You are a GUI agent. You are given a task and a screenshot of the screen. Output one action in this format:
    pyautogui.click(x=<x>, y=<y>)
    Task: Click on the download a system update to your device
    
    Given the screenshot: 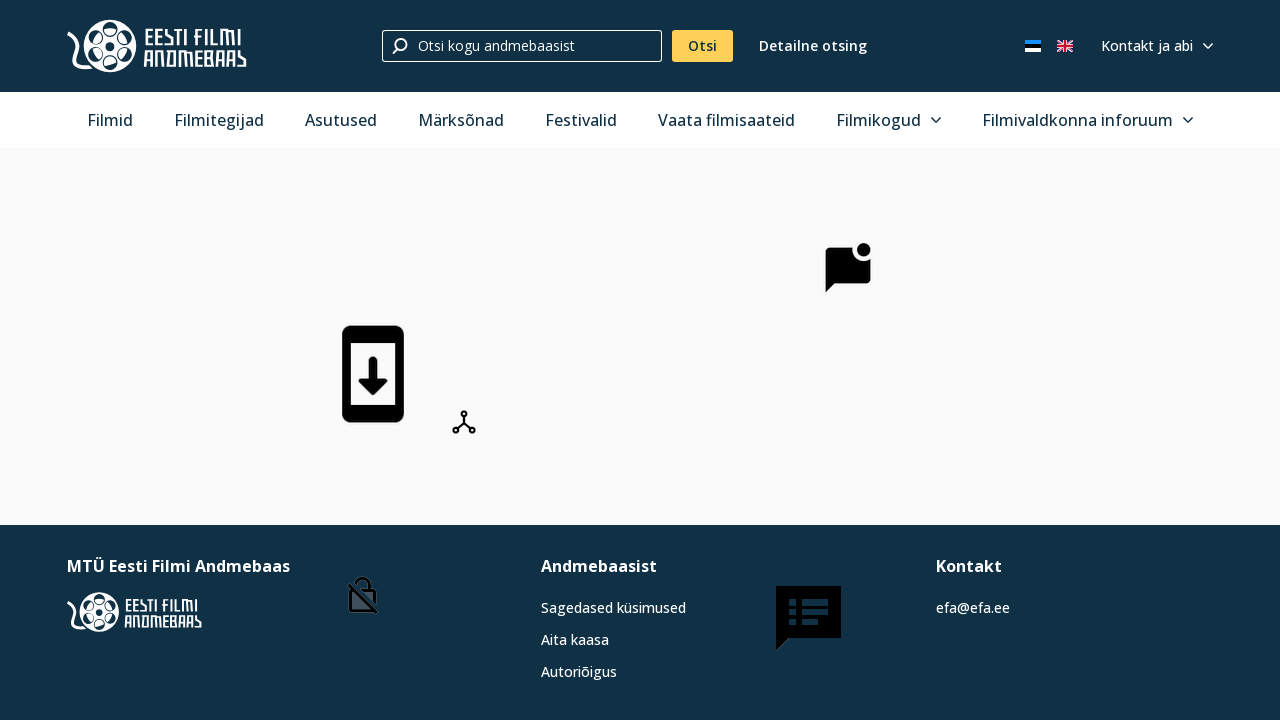 What is the action you would take?
    pyautogui.click(x=373, y=374)
    